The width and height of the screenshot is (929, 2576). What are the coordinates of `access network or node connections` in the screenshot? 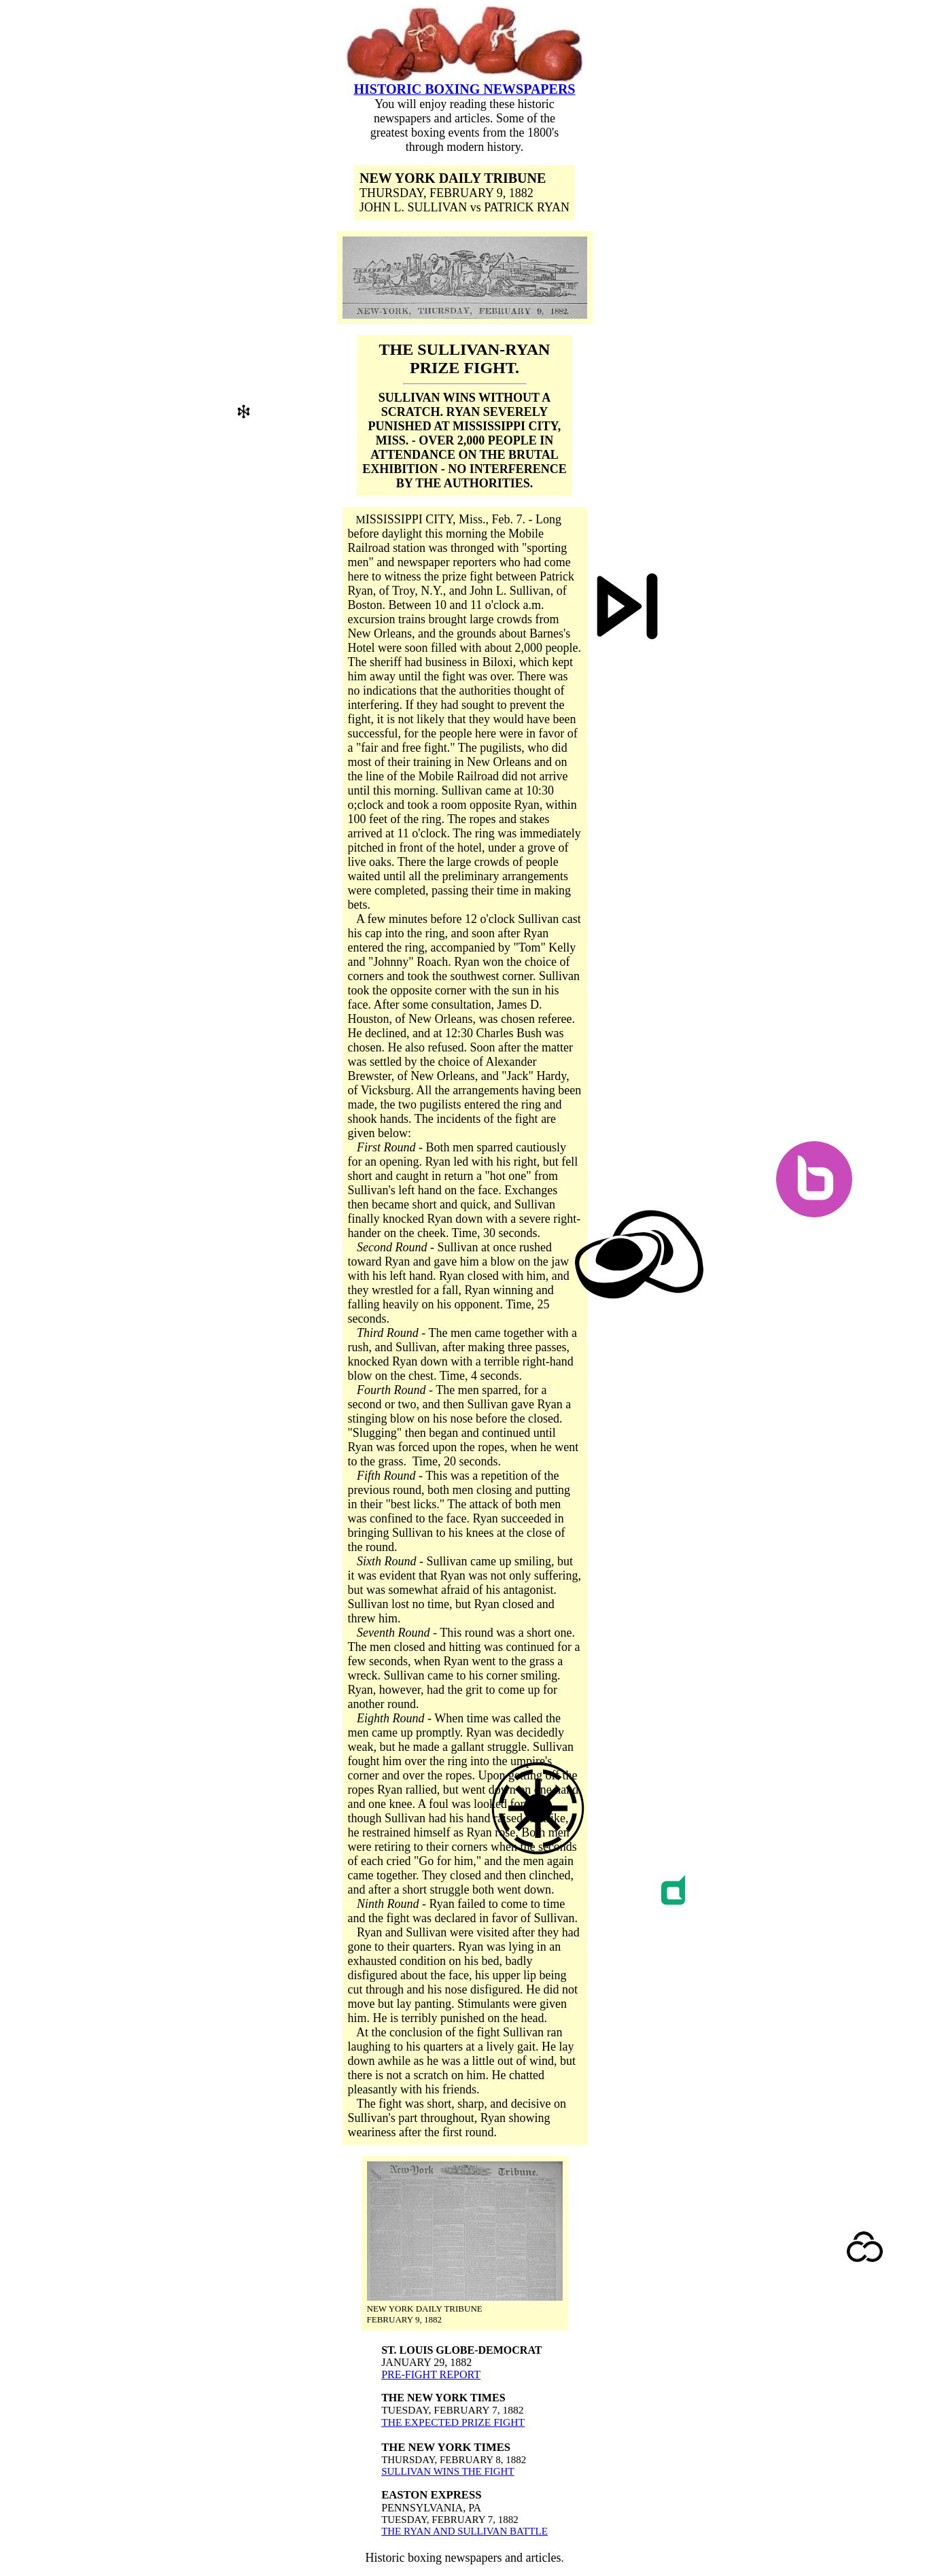 It's located at (243, 411).